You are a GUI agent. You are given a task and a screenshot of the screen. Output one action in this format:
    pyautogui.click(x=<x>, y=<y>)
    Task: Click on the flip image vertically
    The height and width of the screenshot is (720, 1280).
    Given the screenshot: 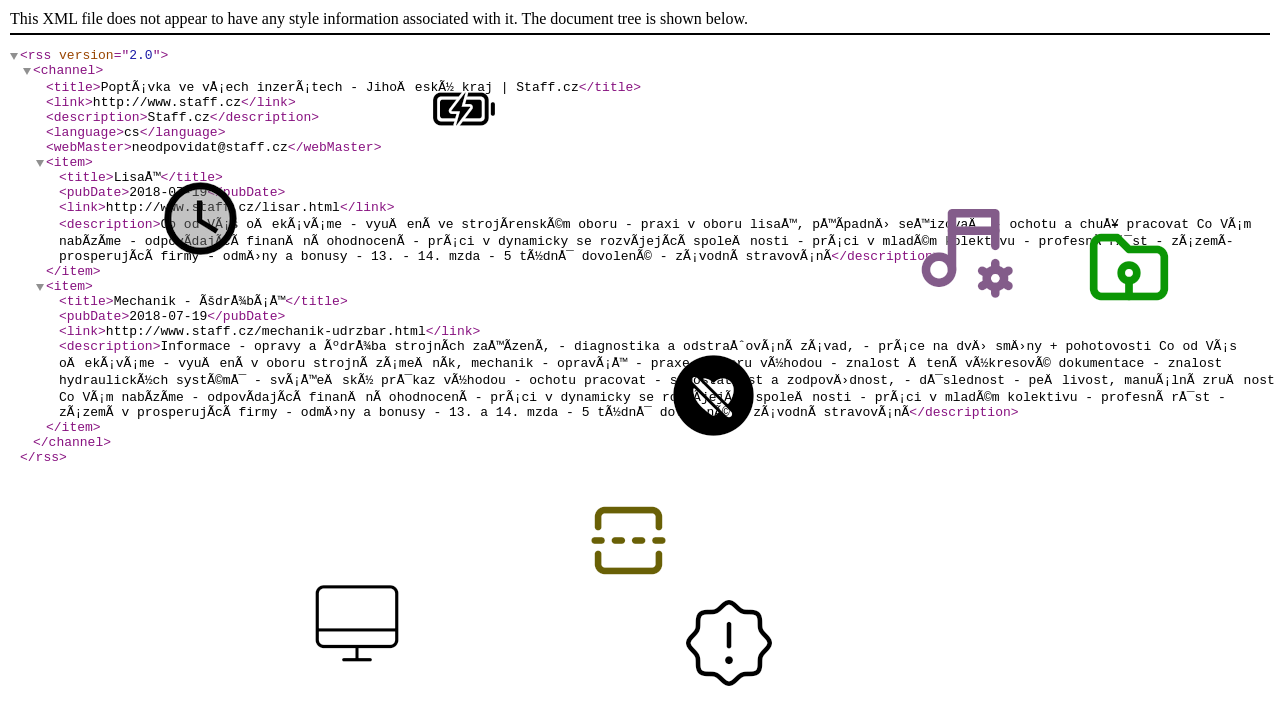 What is the action you would take?
    pyautogui.click(x=628, y=540)
    